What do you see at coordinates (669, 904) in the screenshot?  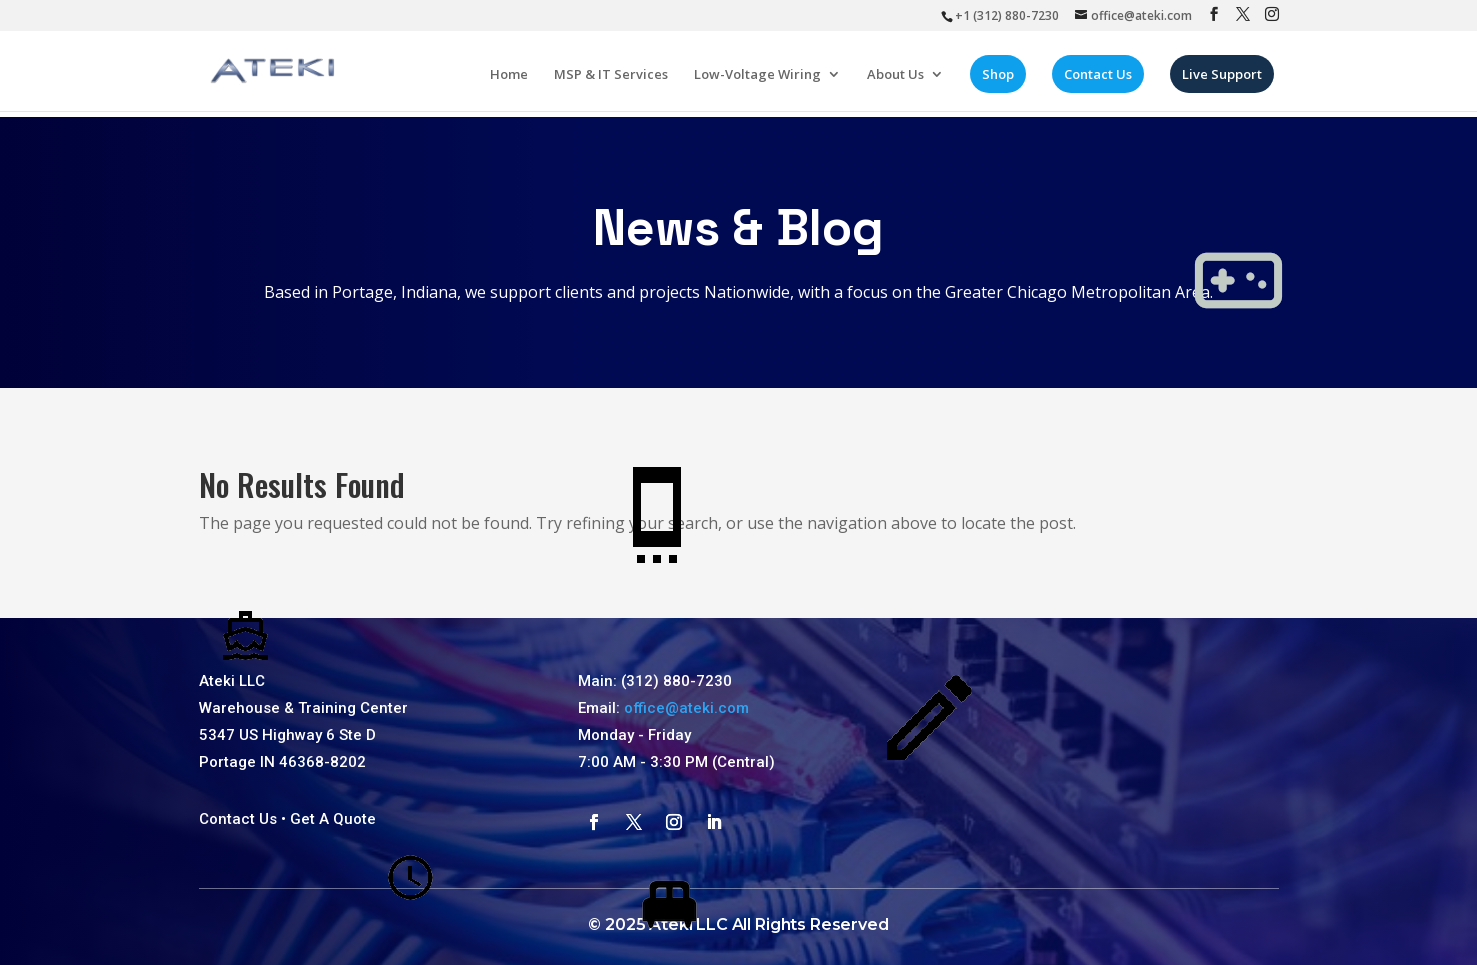 I see `select single bed room option` at bounding box center [669, 904].